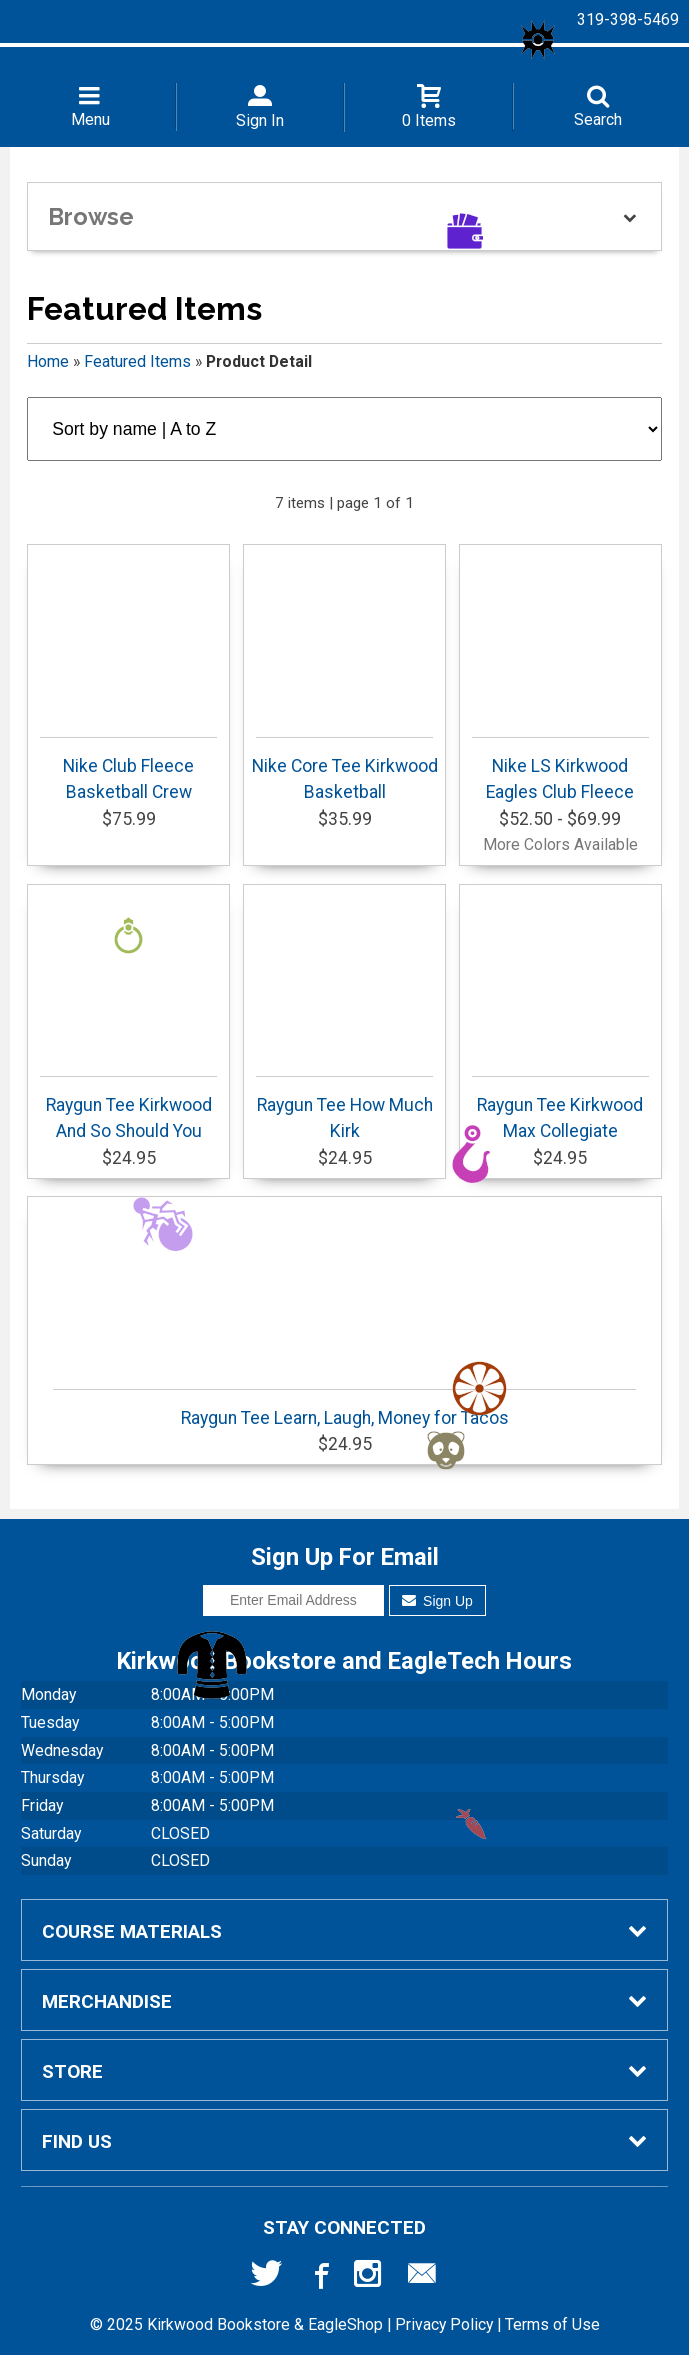 The height and width of the screenshot is (2355, 689). I want to click on panda character or avatar selection, so click(446, 1451).